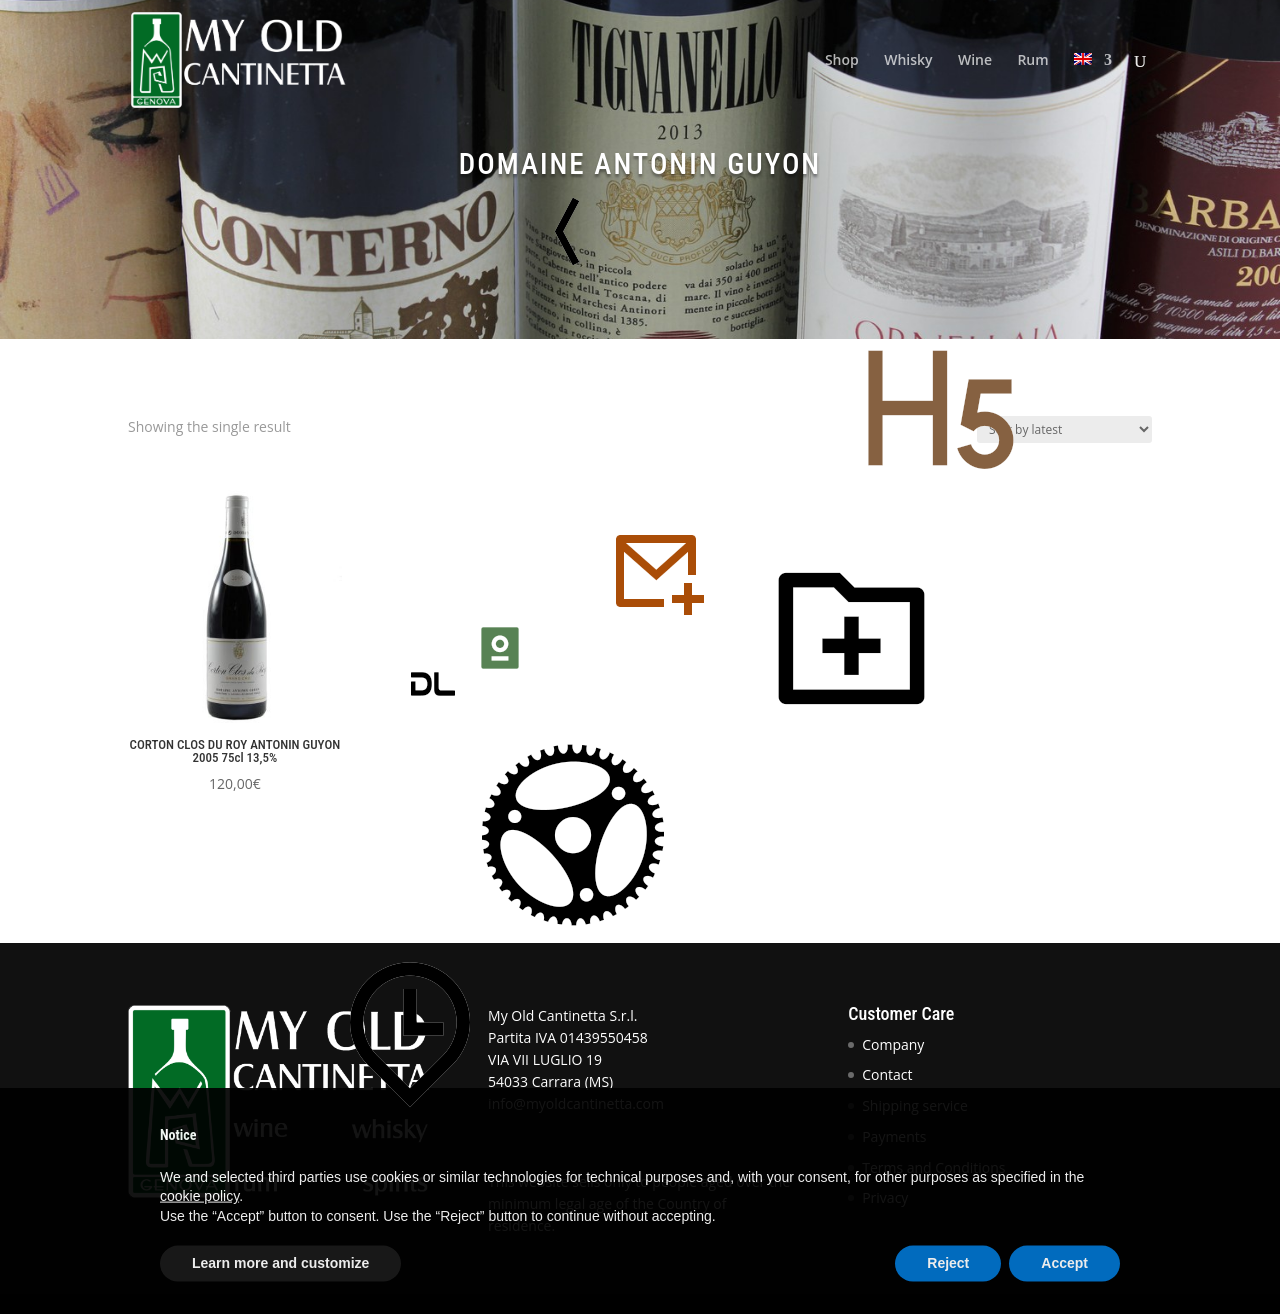 Image resolution: width=1280 pixels, height=1314 pixels. Describe the element at coordinates (940, 408) in the screenshot. I see `format text as heading level 5` at that location.